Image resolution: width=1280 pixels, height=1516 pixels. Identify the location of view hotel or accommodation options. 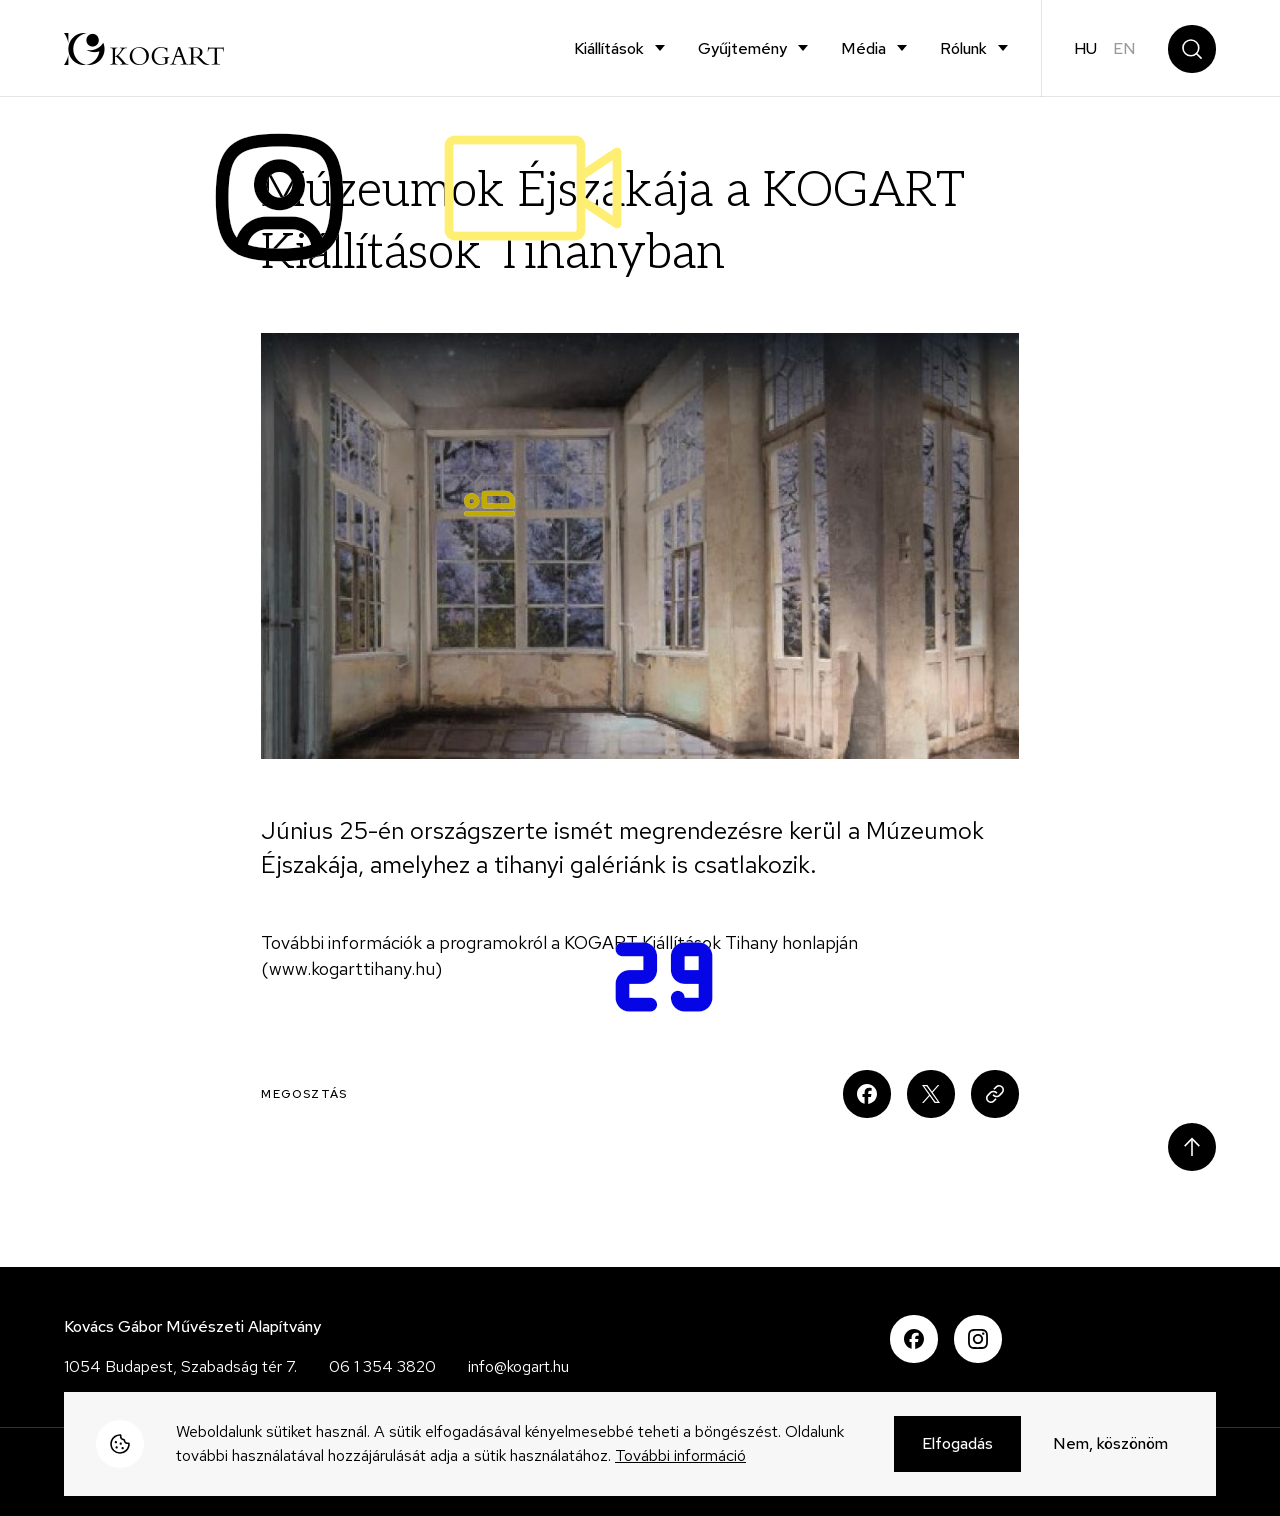
(489, 503).